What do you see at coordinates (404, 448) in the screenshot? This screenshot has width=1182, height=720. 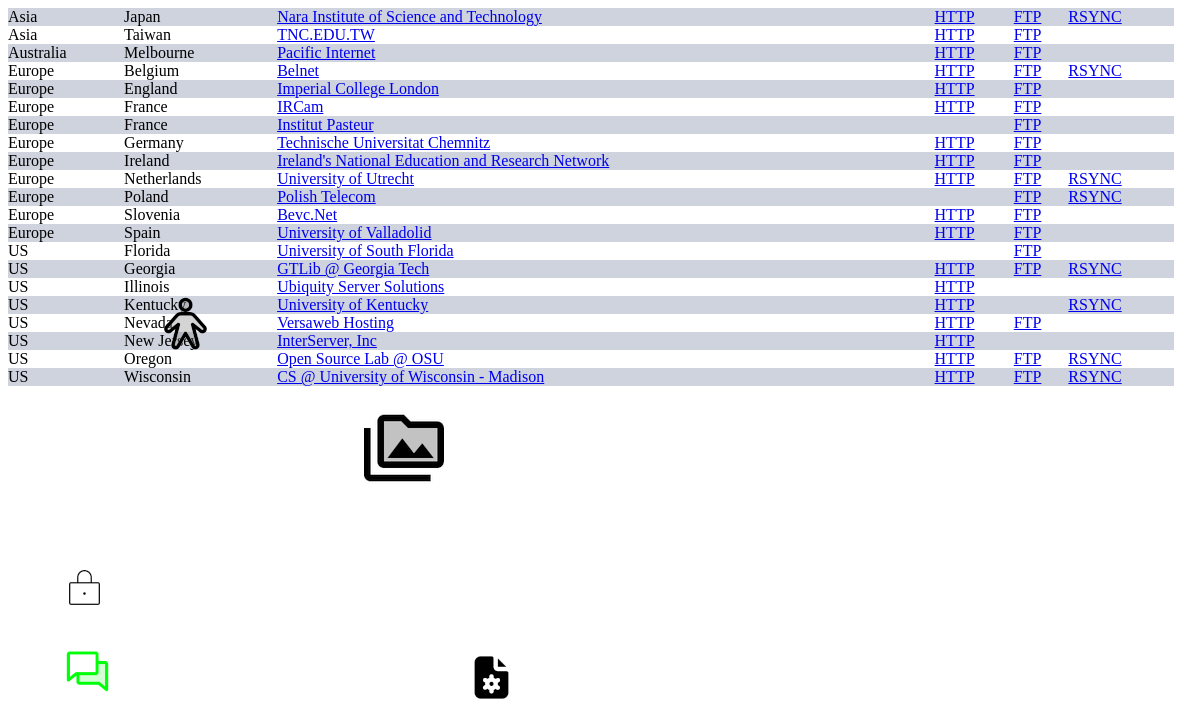 I see `access your photo and media library` at bounding box center [404, 448].